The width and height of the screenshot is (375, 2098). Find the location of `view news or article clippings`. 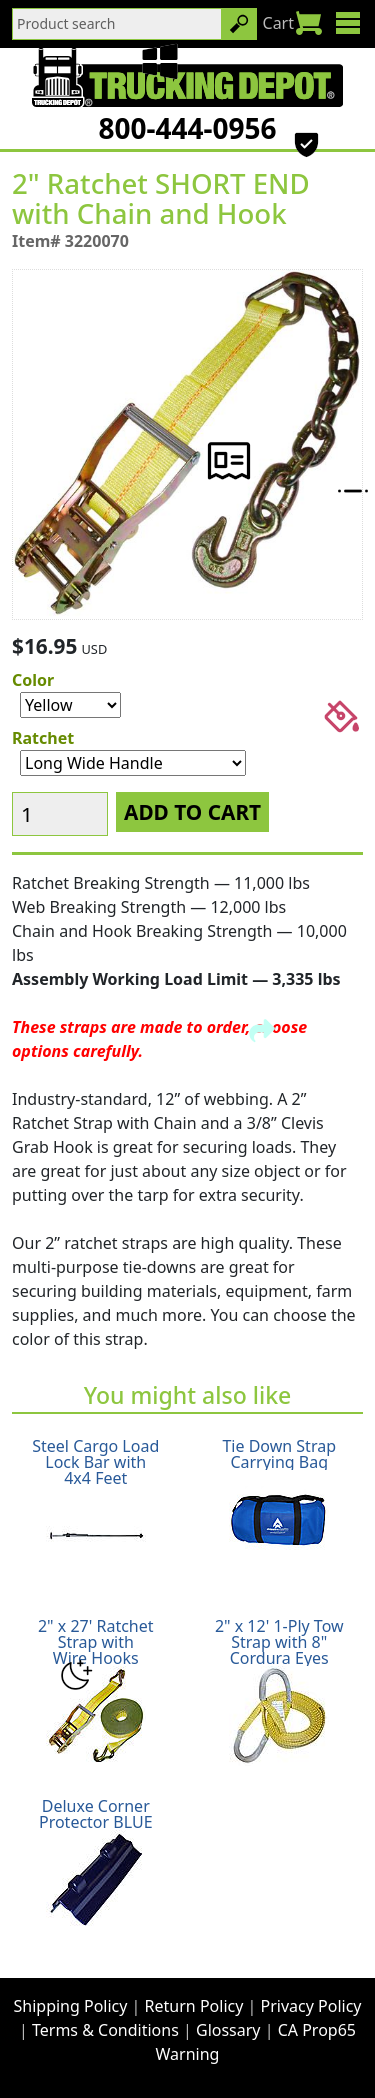

view news or article clippings is located at coordinates (229, 460).